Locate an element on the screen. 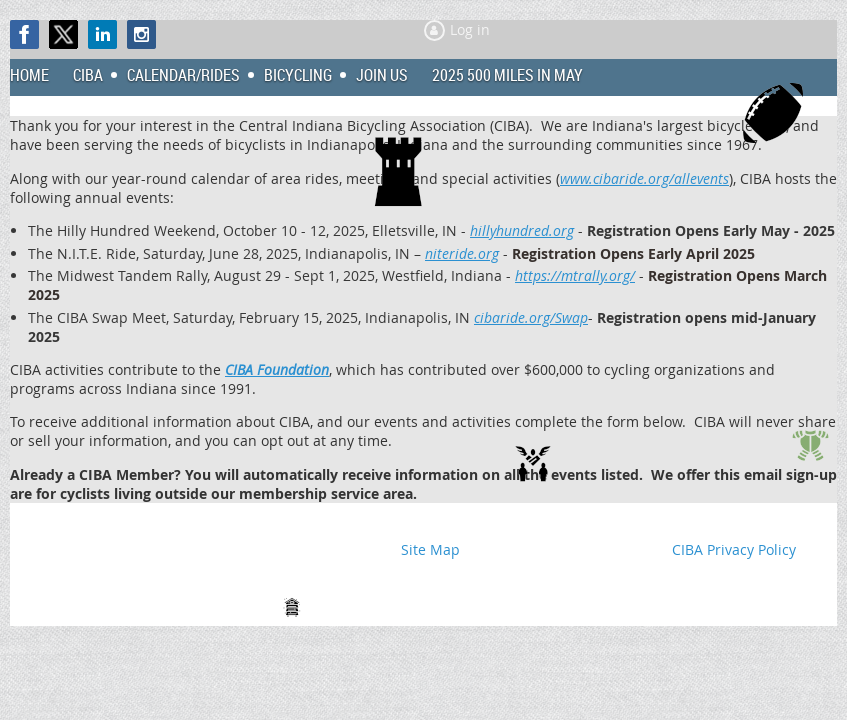 The width and height of the screenshot is (847, 720). view american football games or scores is located at coordinates (773, 113).